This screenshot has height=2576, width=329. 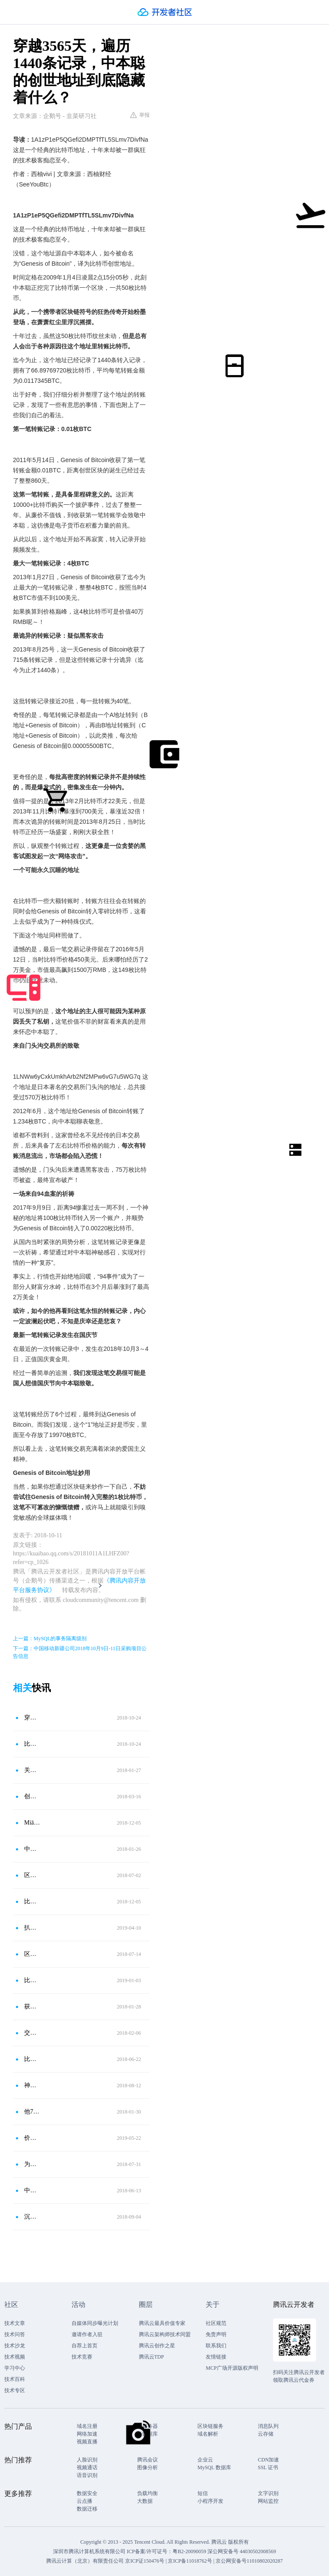 What do you see at coordinates (138, 2432) in the screenshot?
I see `connect to a wireless or linked camera` at bounding box center [138, 2432].